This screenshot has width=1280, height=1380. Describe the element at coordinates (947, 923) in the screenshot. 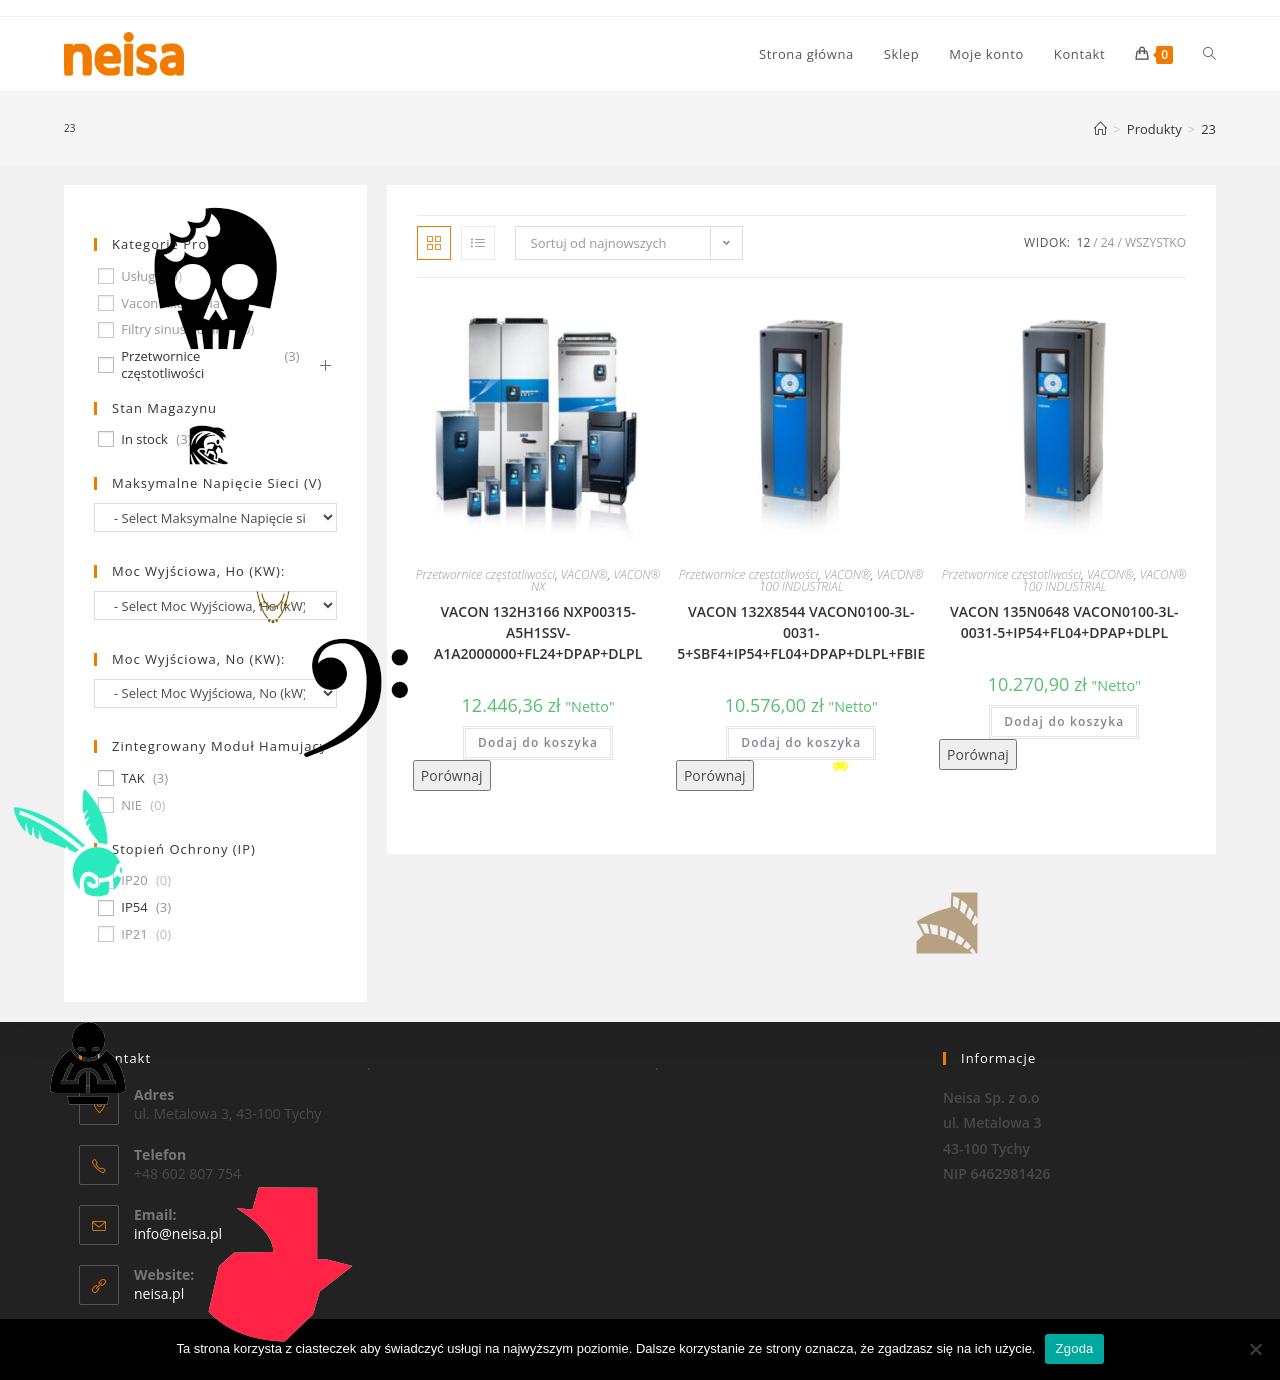

I see `equip shoulder armor piece` at that location.